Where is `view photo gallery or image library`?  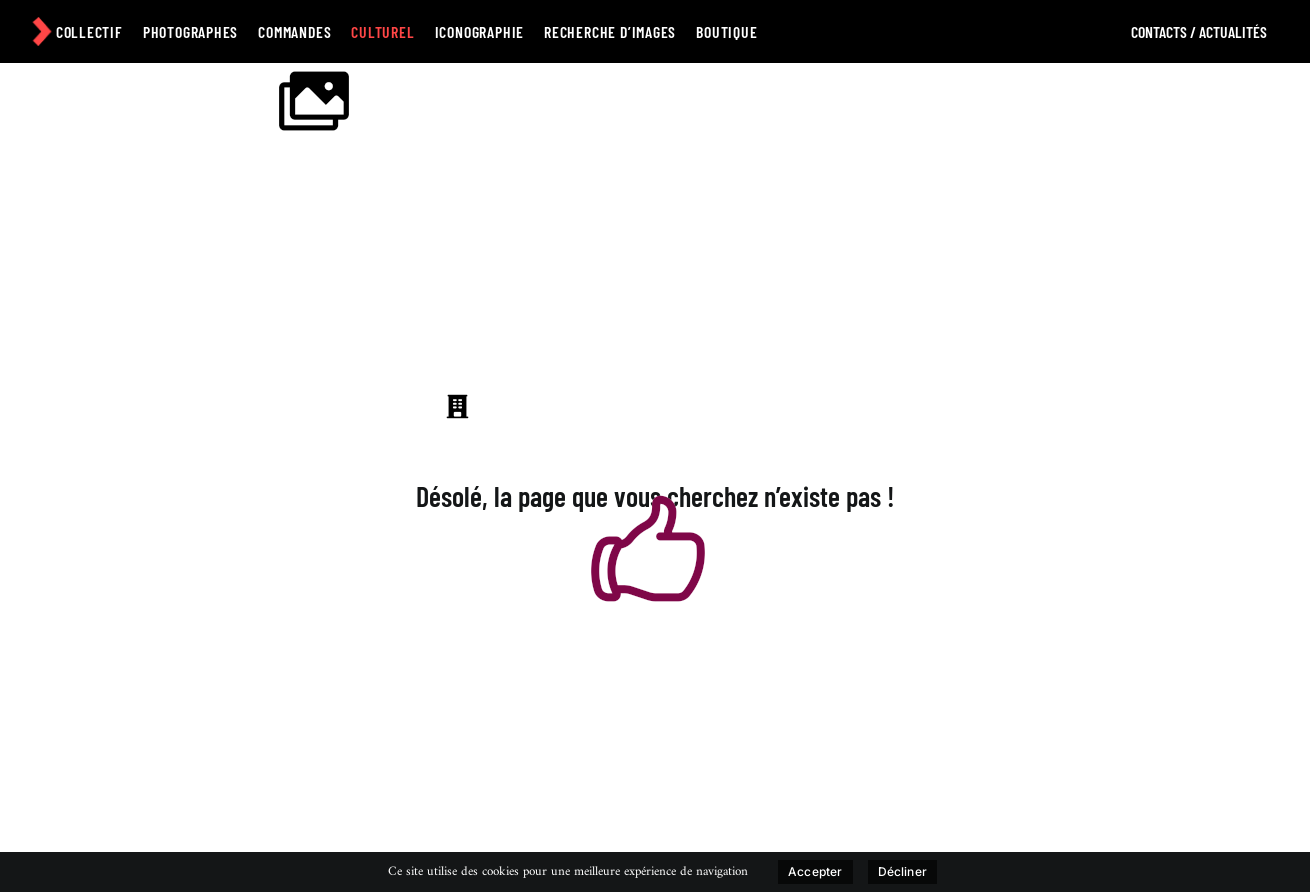
view photo gallery or image library is located at coordinates (314, 101).